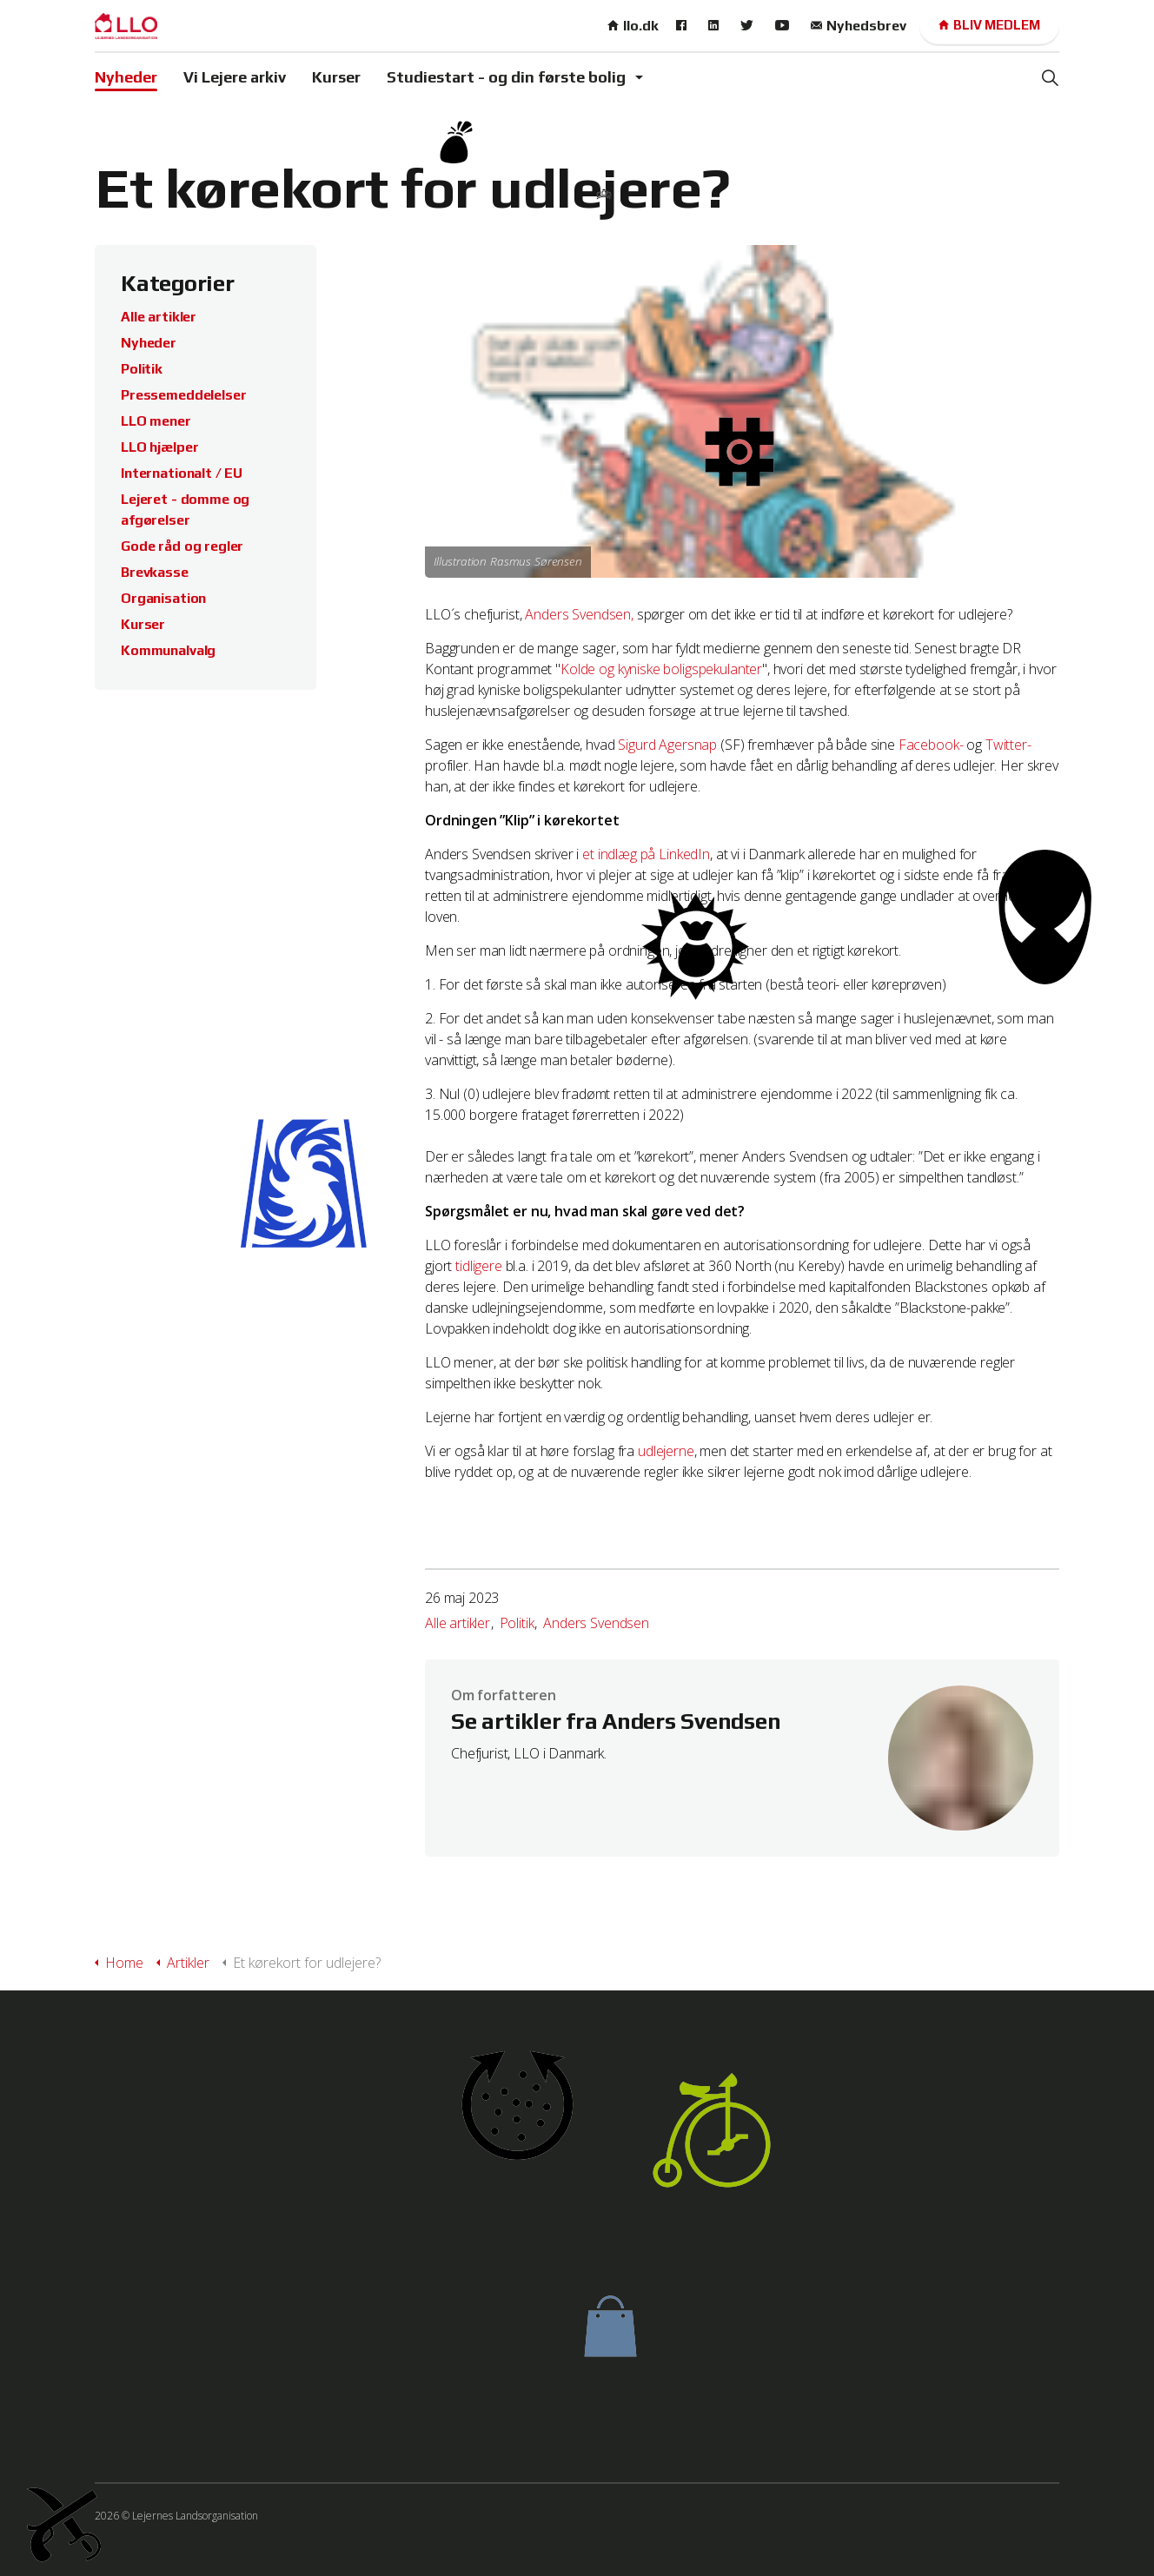  What do you see at coordinates (1045, 917) in the screenshot?
I see `select spider mask avatar or character` at bounding box center [1045, 917].